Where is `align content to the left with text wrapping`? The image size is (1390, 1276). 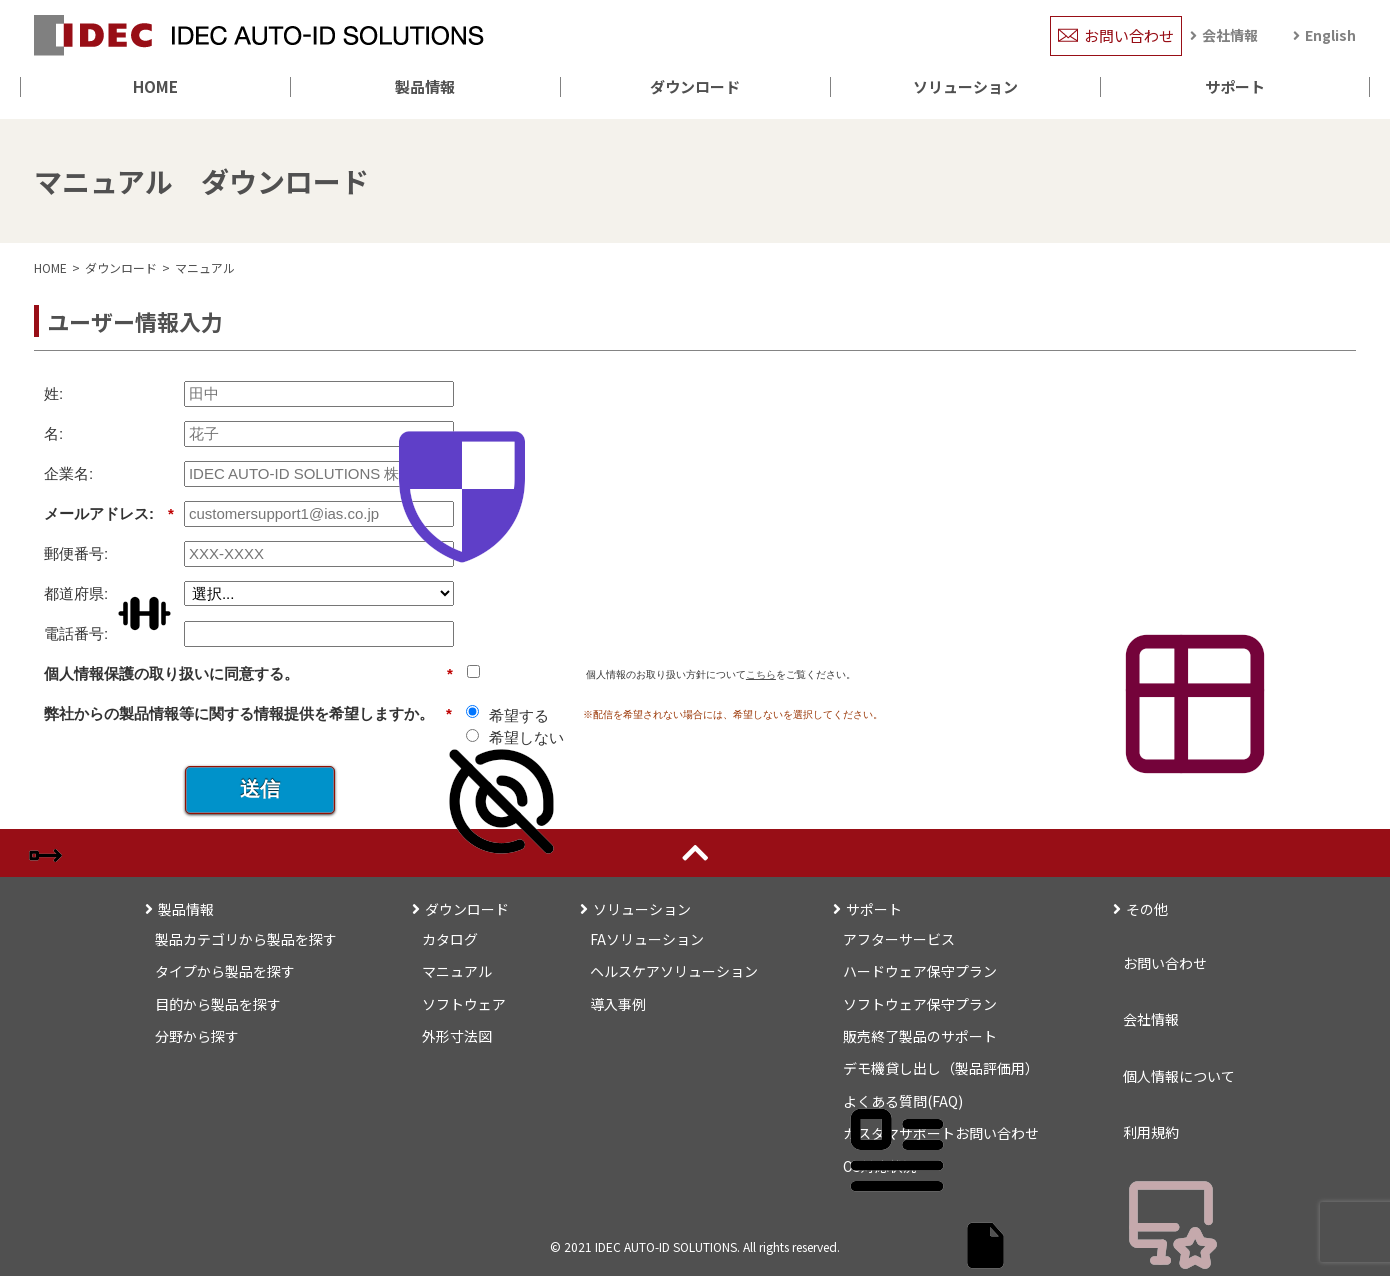 align content to the left with text wrapping is located at coordinates (897, 1150).